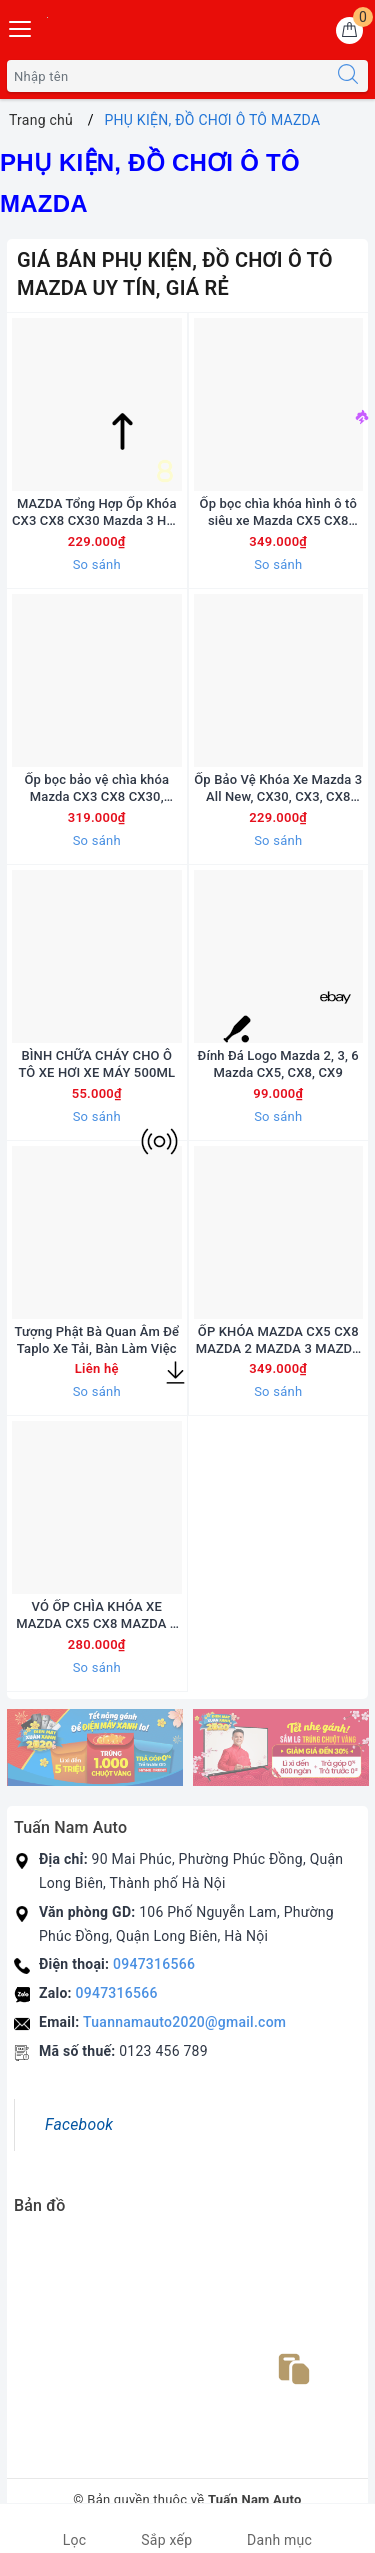  I want to click on start a live broadcast or stream, so click(159, 1141).